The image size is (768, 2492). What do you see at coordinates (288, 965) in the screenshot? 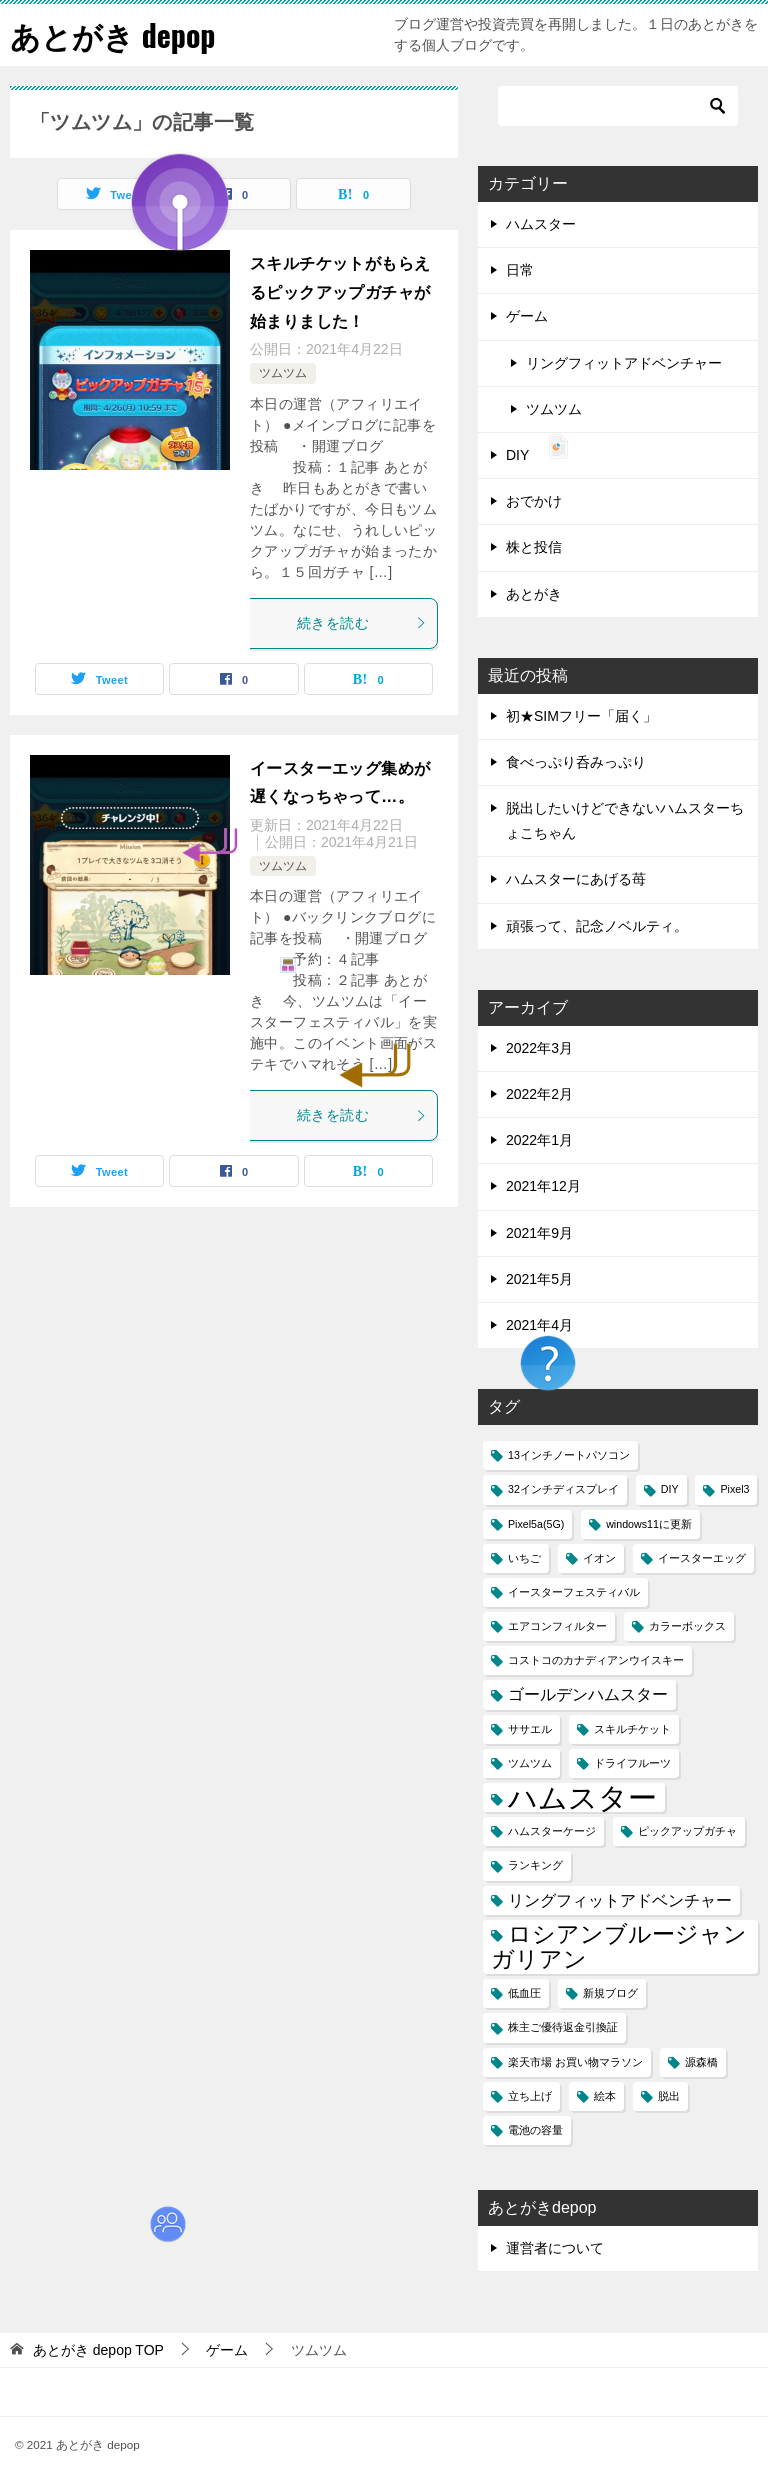
I see `select all items in the current view` at bounding box center [288, 965].